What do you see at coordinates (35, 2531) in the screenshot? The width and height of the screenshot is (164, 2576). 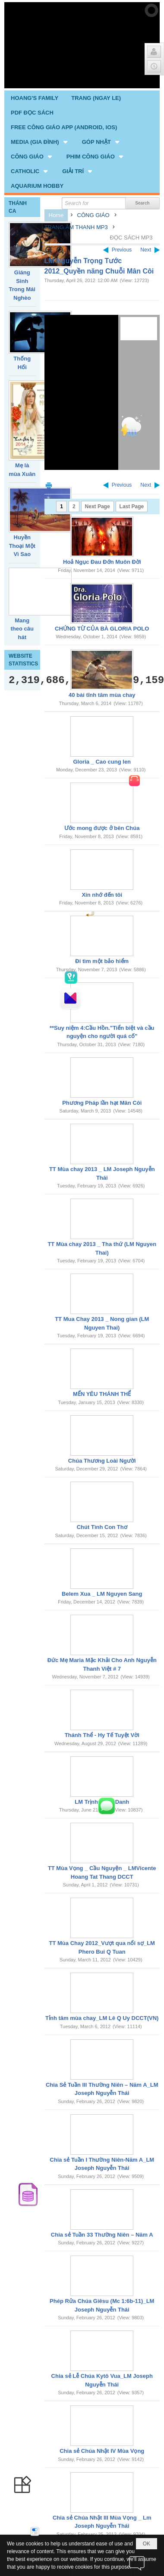 I see `open gnome tweaks application` at bounding box center [35, 2531].